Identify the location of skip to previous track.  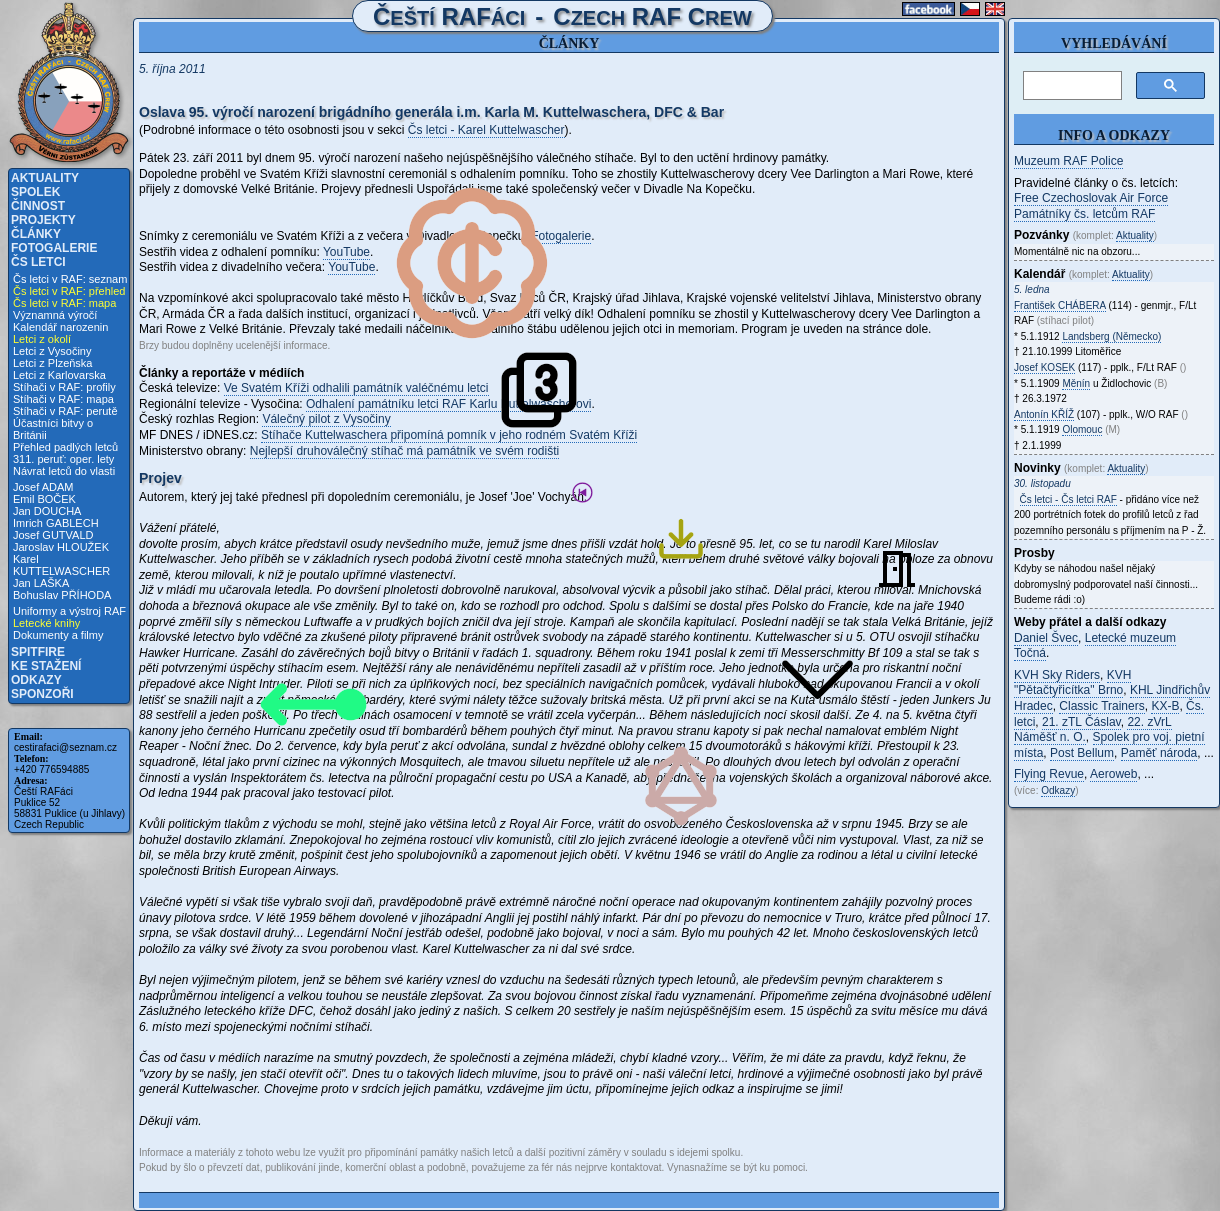
(582, 492).